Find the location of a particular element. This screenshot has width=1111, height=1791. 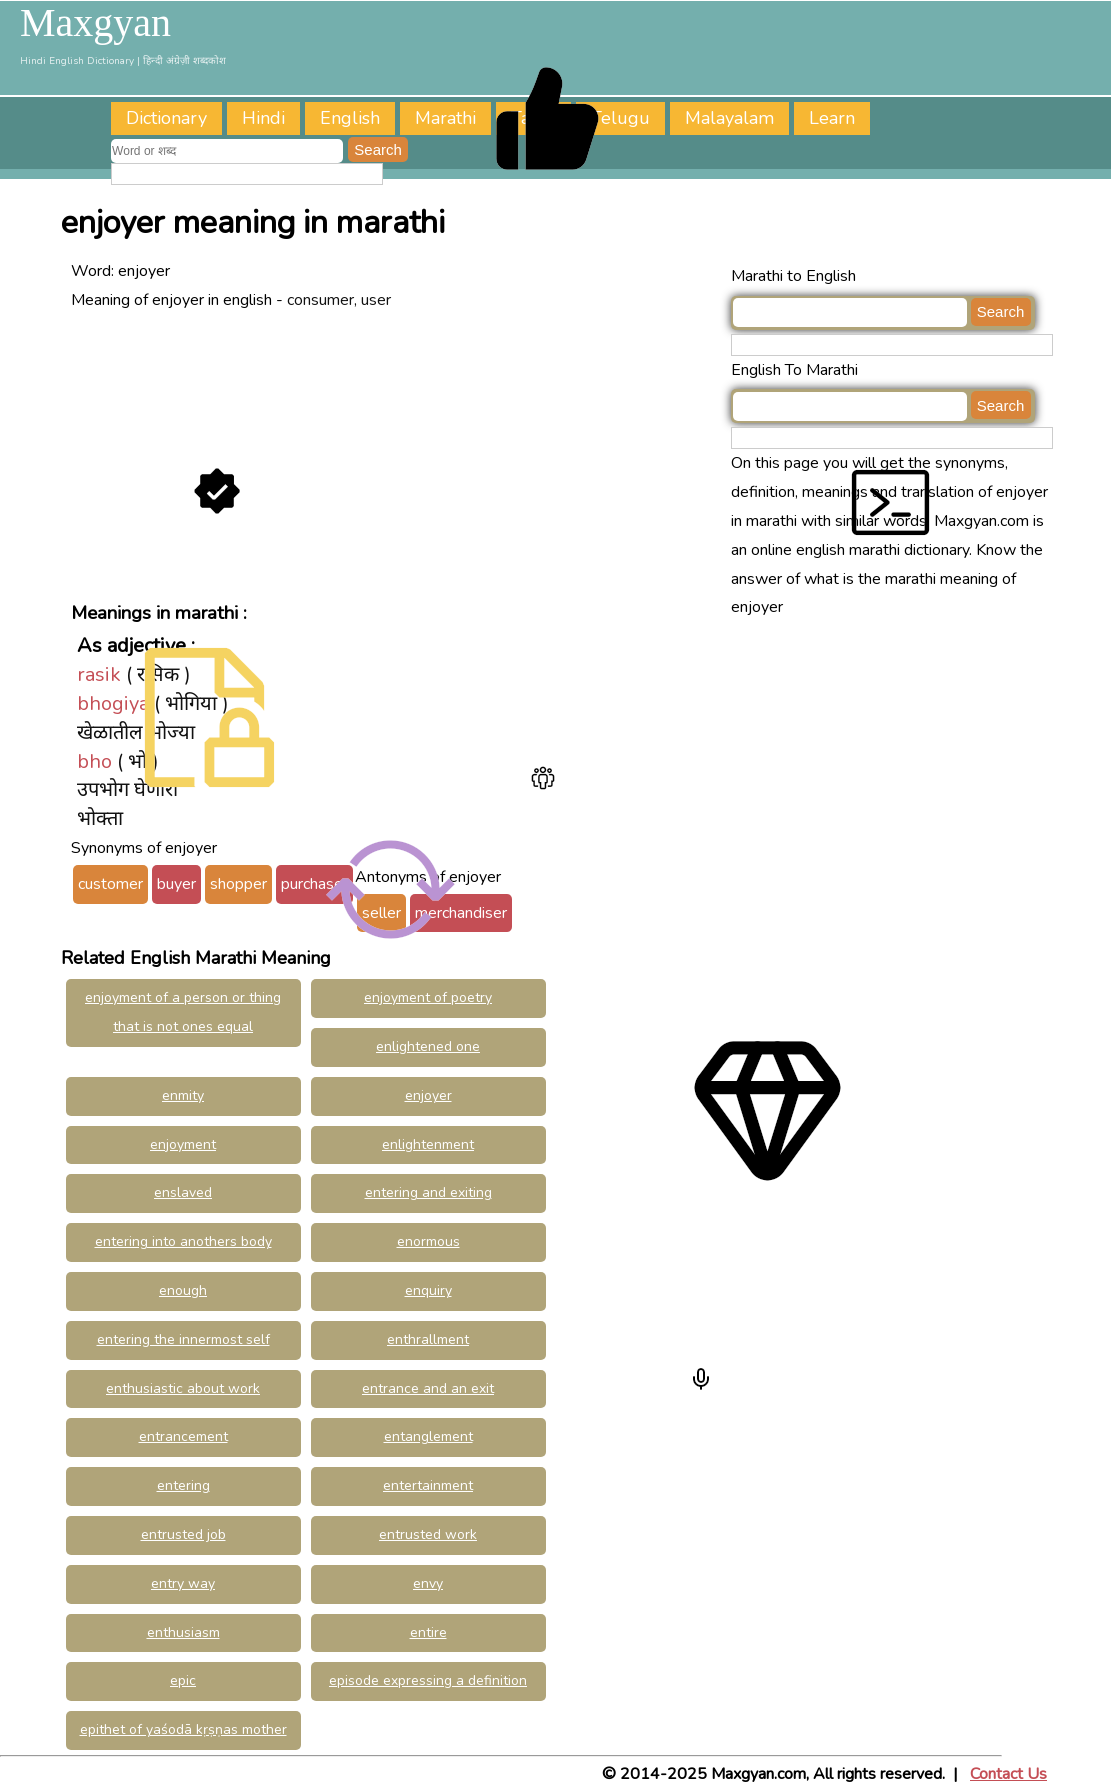

view organization members is located at coordinates (543, 778).